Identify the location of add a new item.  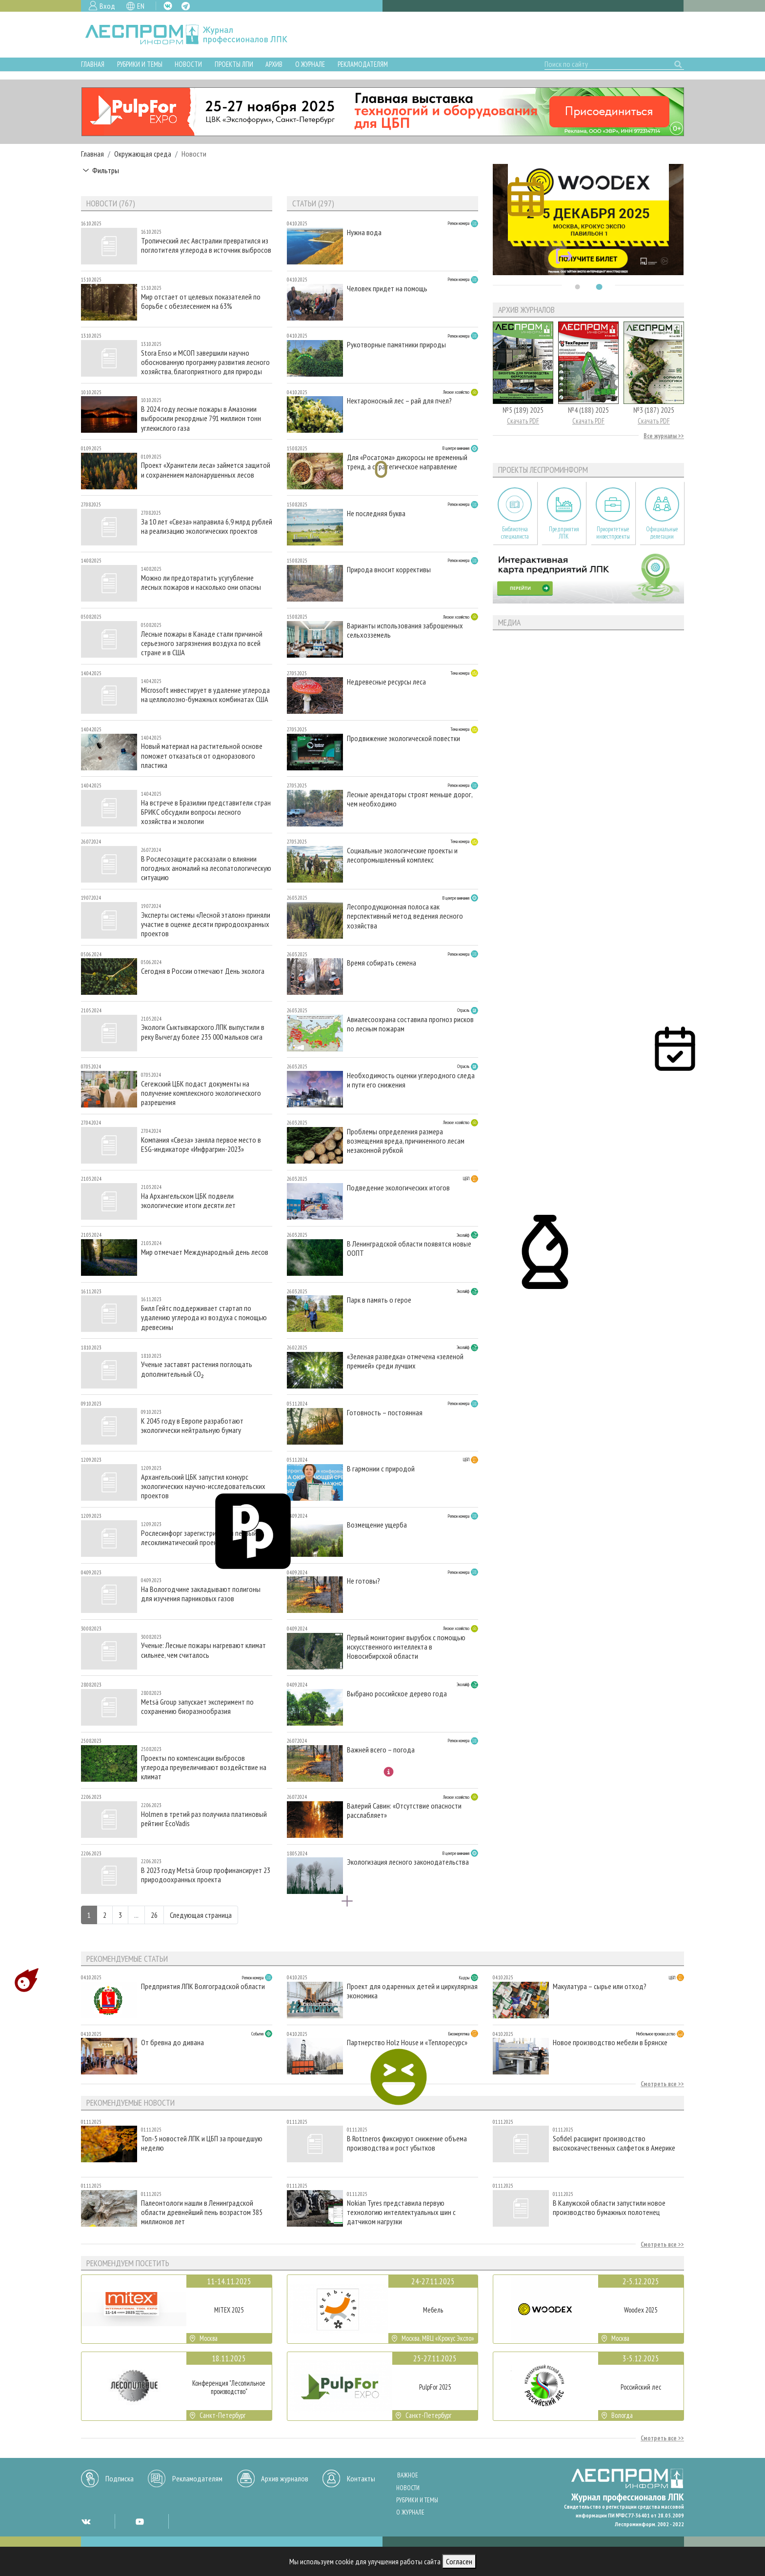
(347, 1901).